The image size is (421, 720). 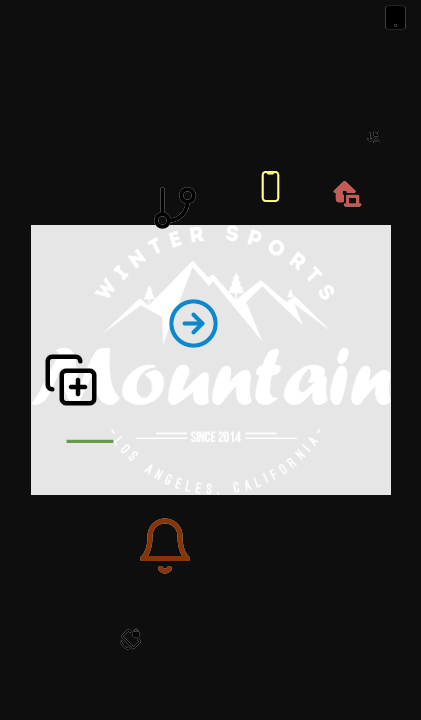 What do you see at coordinates (71, 380) in the screenshot?
I see `duplicate and add a new item` at bounding box center [71, 380].